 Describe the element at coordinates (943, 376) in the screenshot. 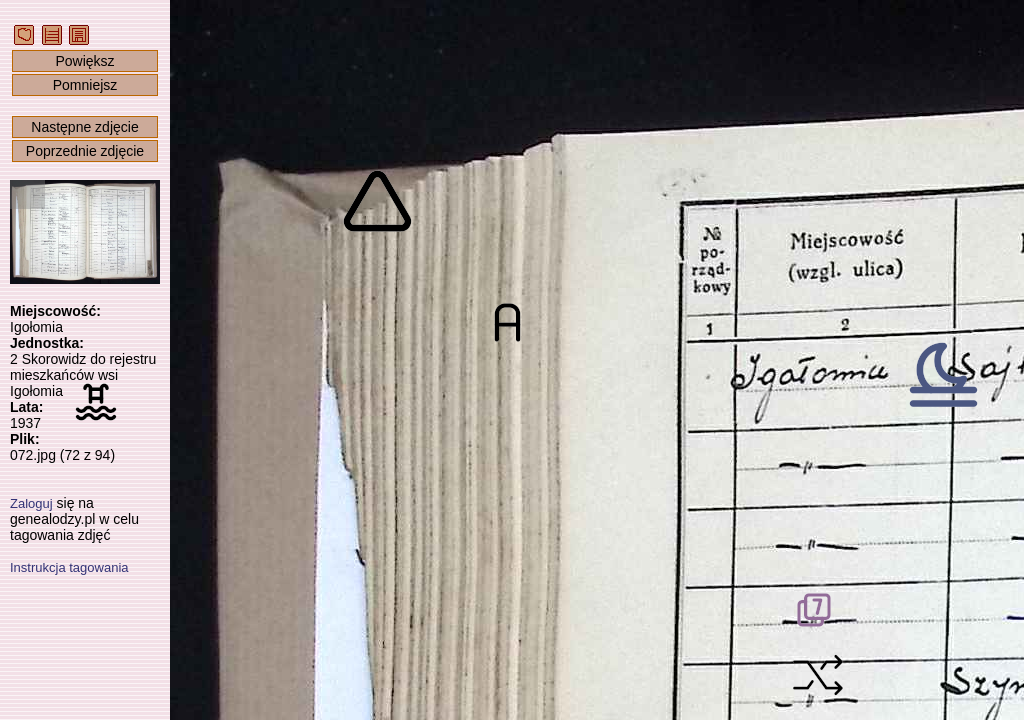

I see `indicates hazy or foggy nighttime weather conditions` at that location.